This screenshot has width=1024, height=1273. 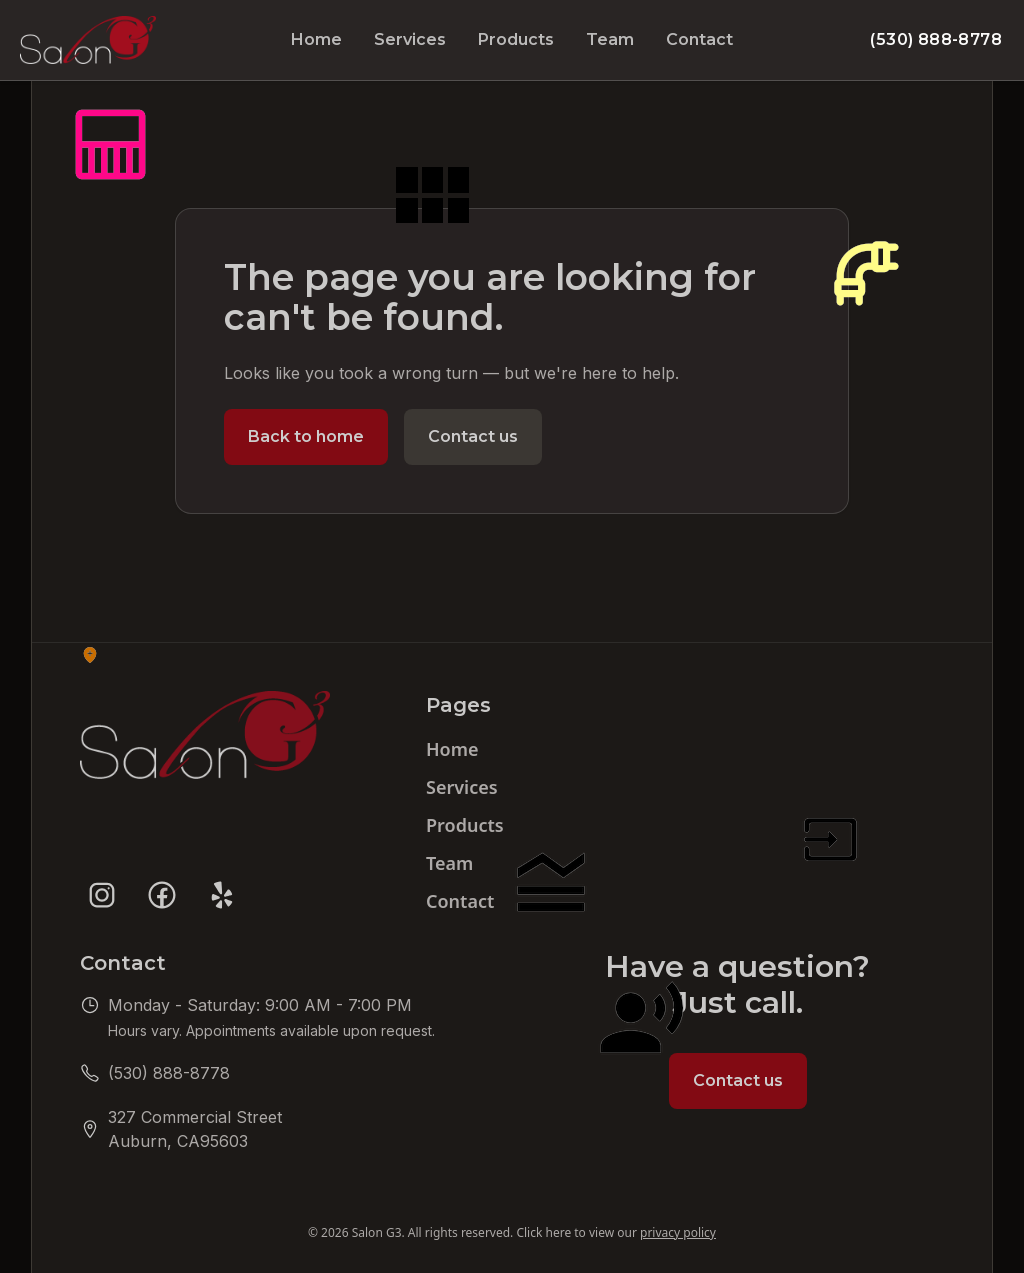 What do you see at coordinates (864, 271) in the screenshot?
I see `plumbing or pipe-related settings` at bounding box center [864, 271].